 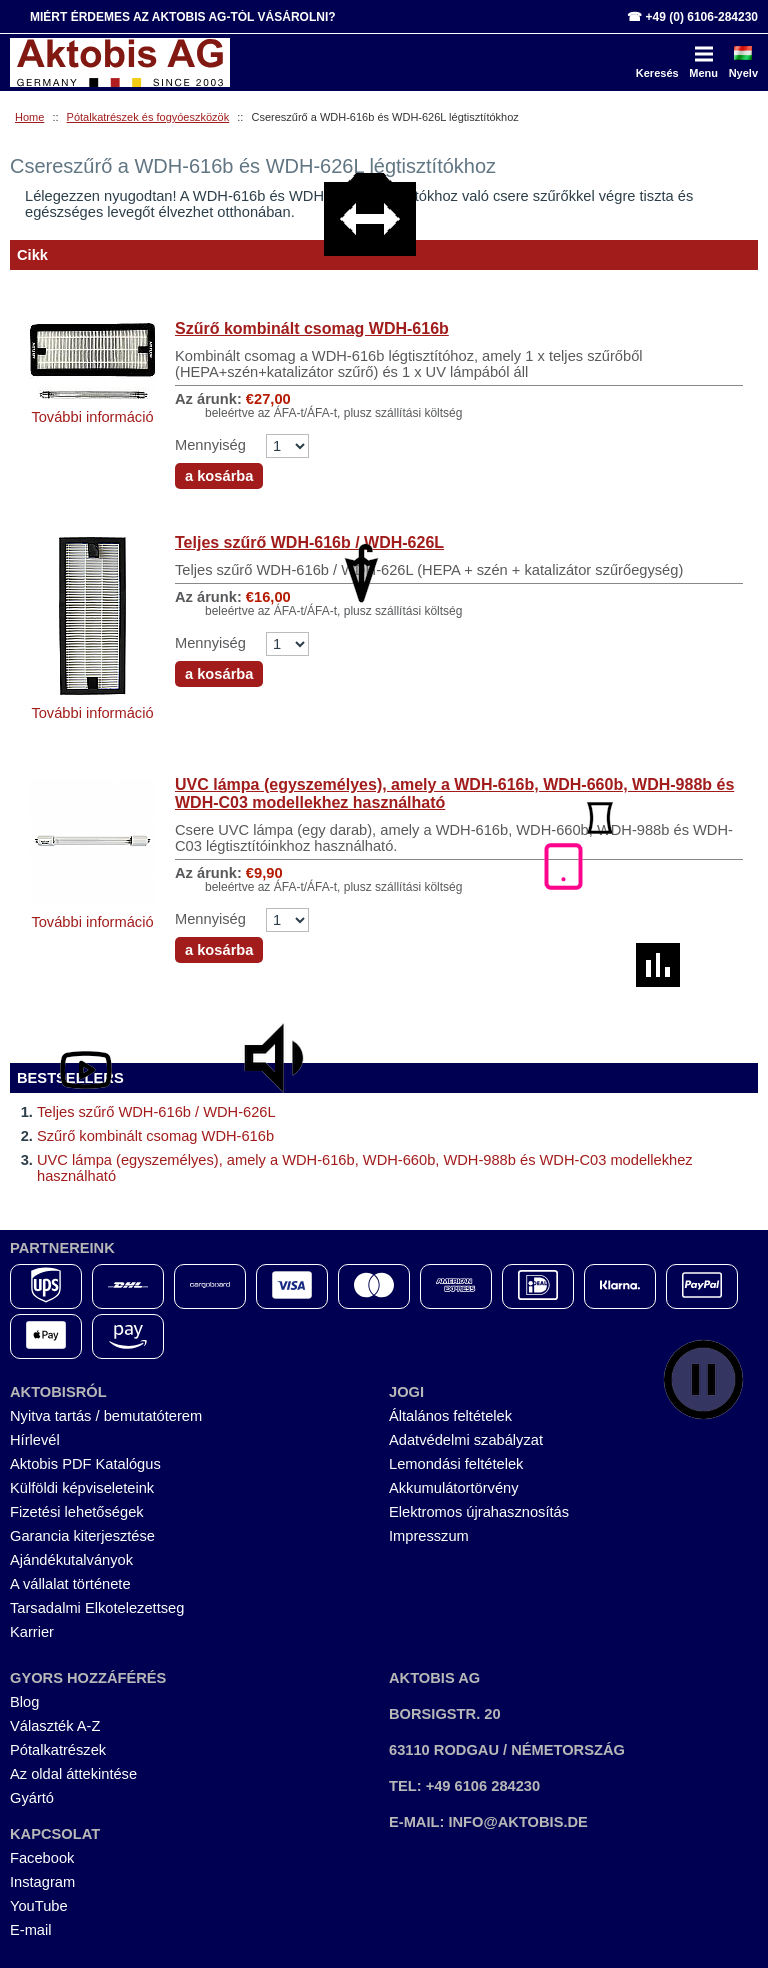 What do you see at coordinates (703, 1379) in the screenshot?
I see `pause media playback` at bounding box center [703, 1379].